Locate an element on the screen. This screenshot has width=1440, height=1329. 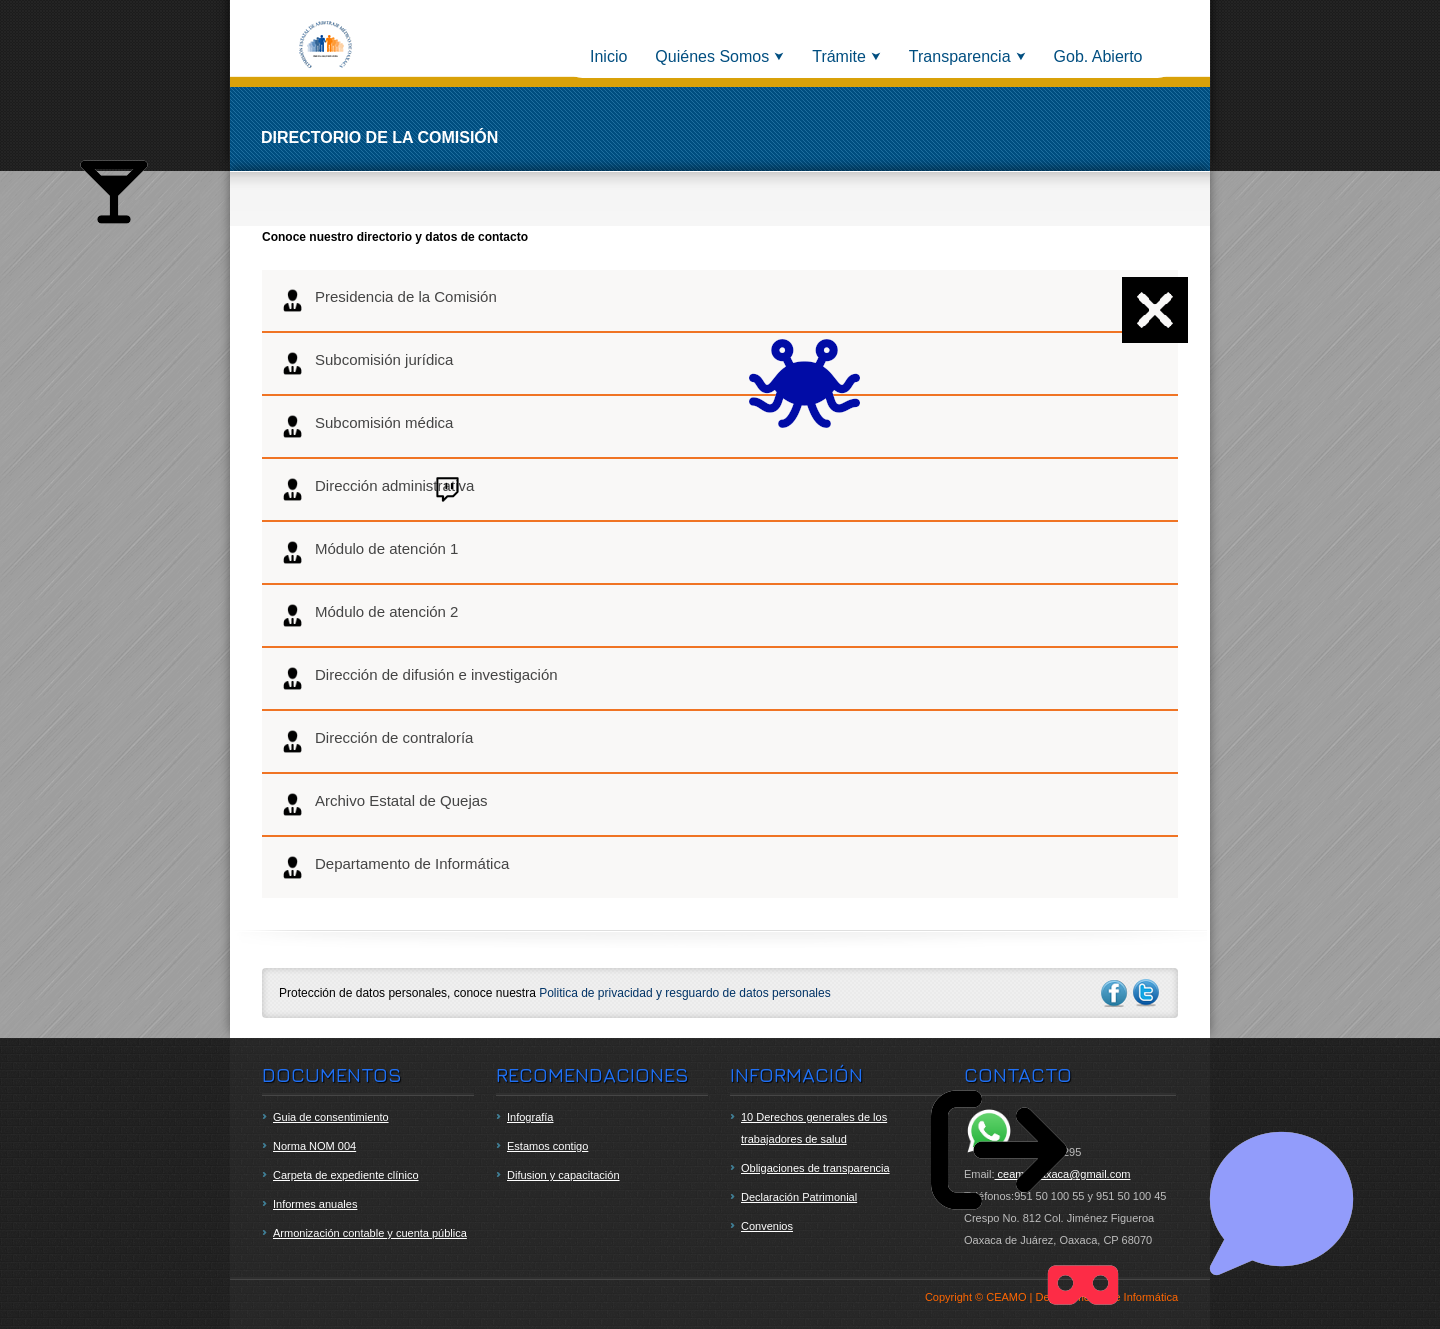
close or dismiss a dialog is located at coordinates (1155, 310).